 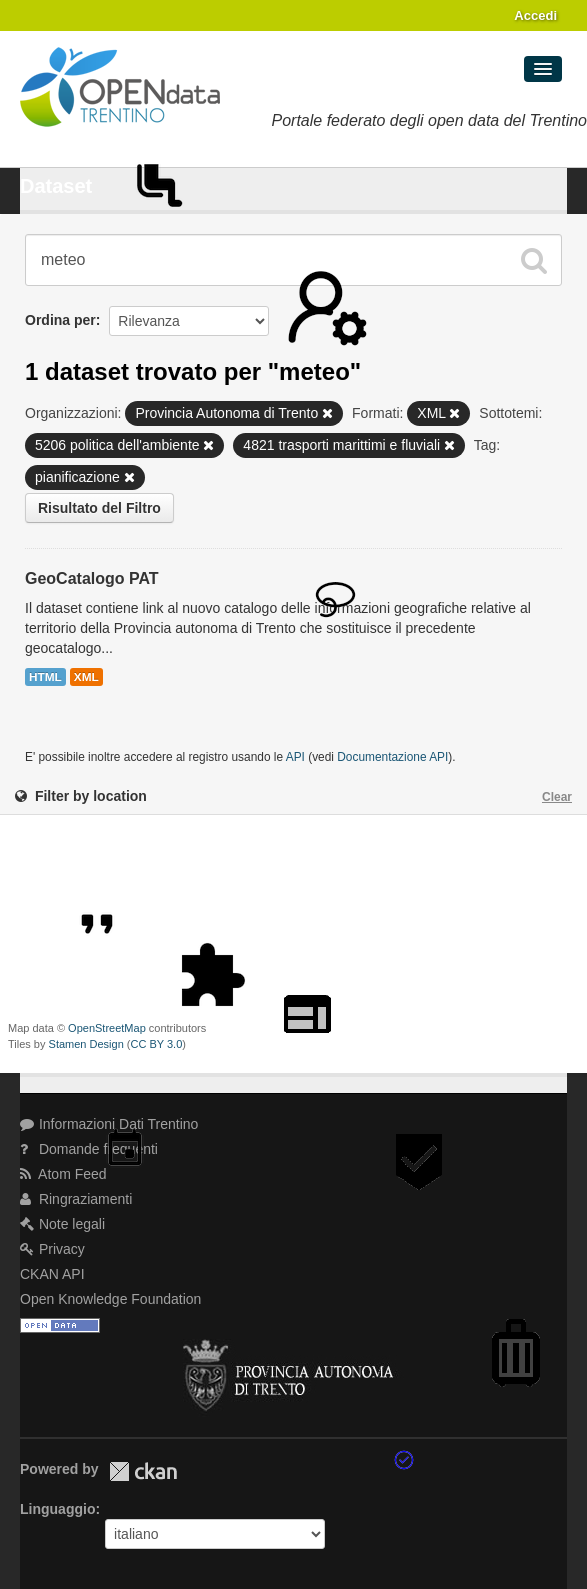 I want to click on insert a block quote, so click(x=97, y=924).